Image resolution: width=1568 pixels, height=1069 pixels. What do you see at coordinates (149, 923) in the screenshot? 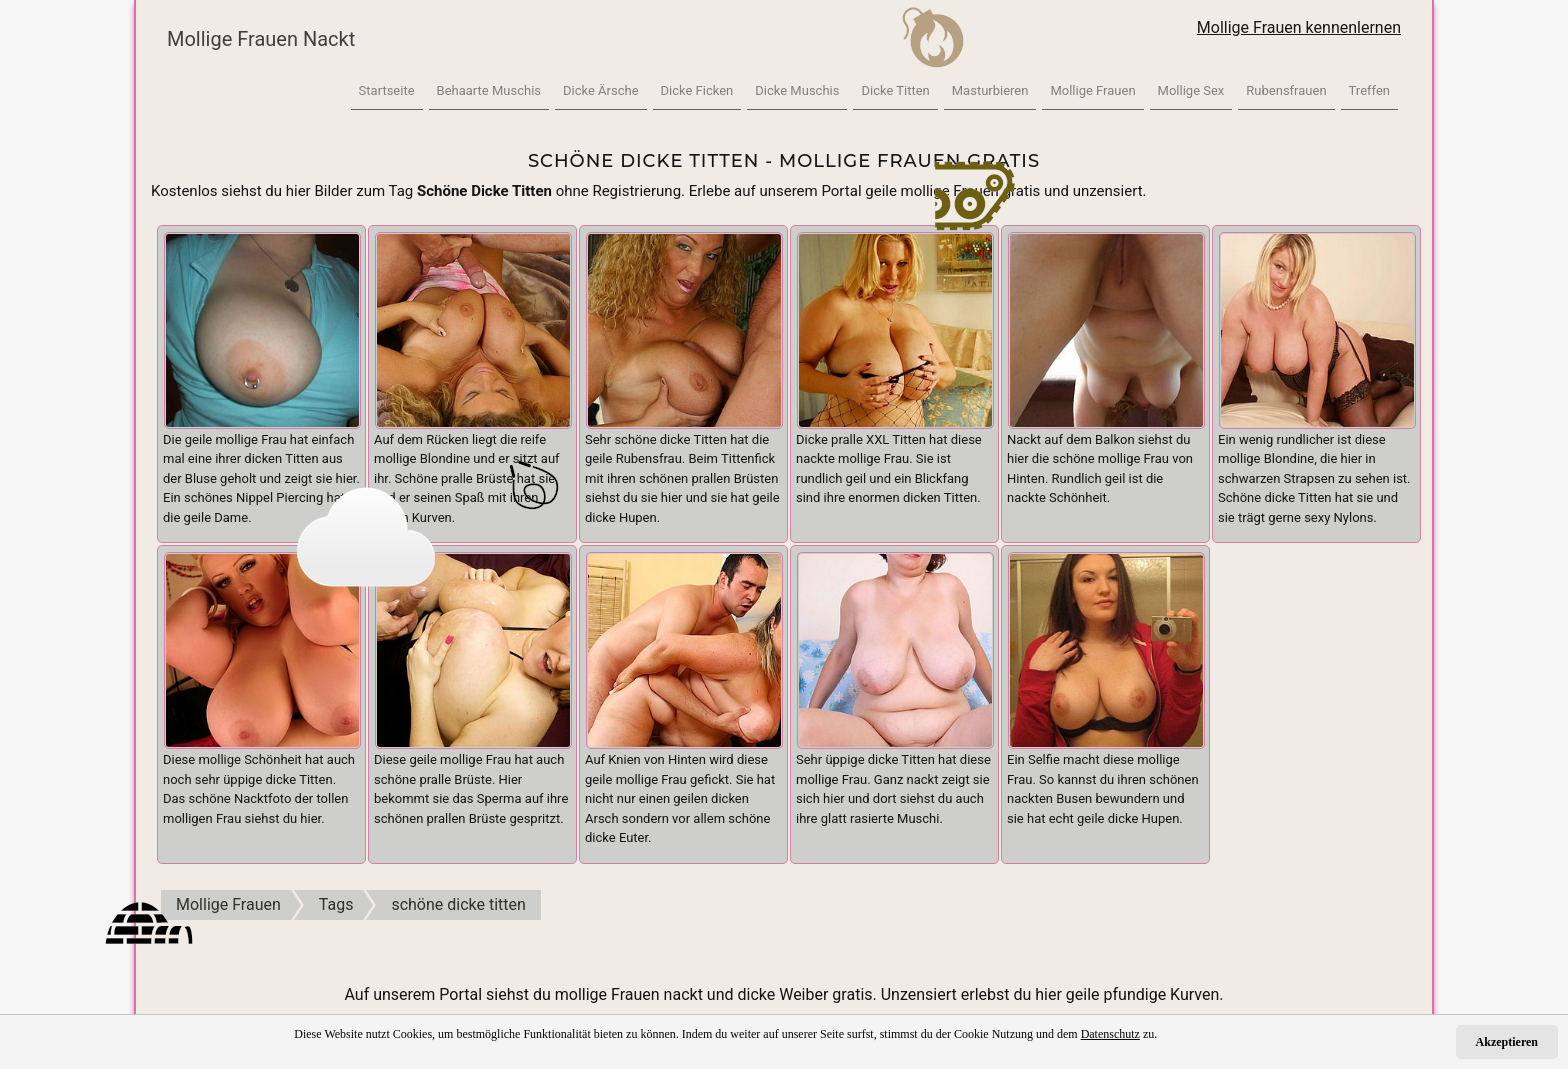
I see `winter or arctic themed content` at bounding box center [149, 923].